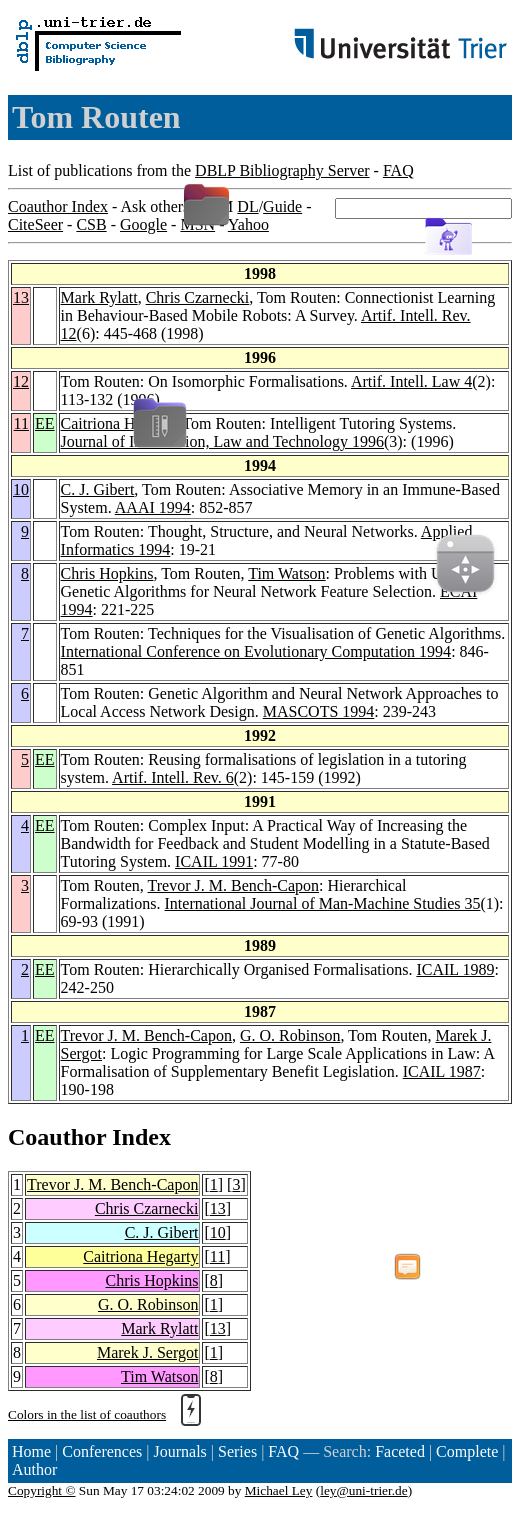 This screenshot has width=520, height=1515. What do you see at coordinates (465, 564) in the screenshot?
I see `window movement and positioning preferences` at bounding box center [465, 564].